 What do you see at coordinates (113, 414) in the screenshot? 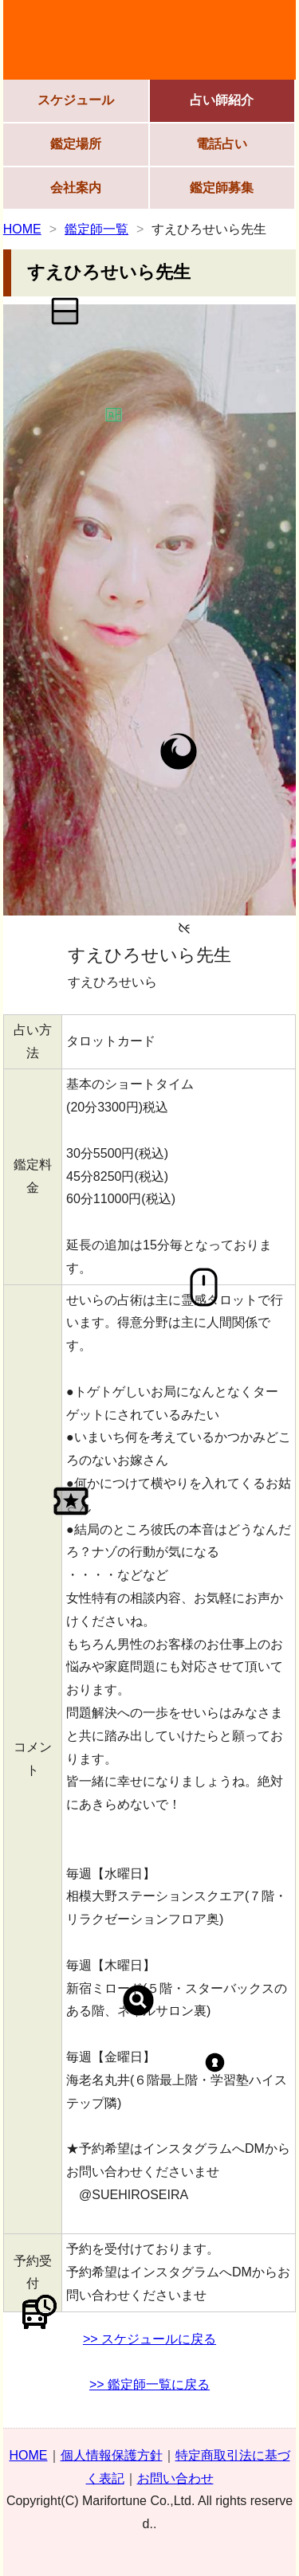
I see `start or join a video conference` at bounding box center [113, 414].